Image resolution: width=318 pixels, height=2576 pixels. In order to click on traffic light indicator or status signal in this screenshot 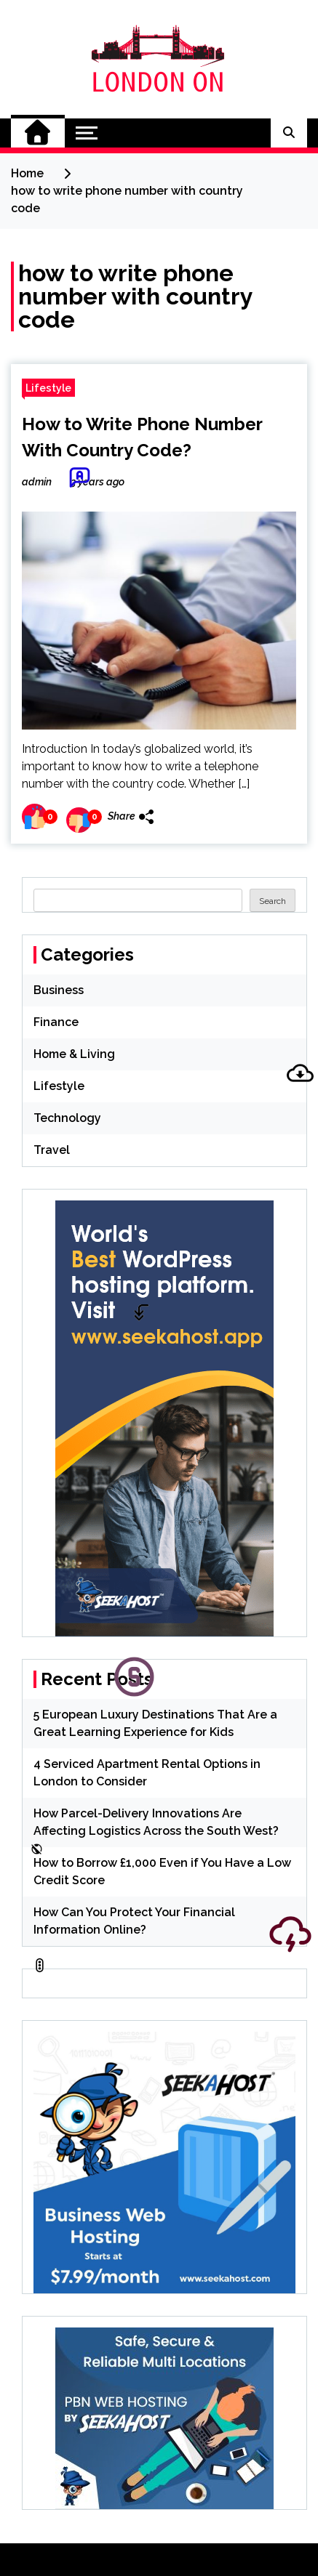, I will do `click(39, 1965)`.